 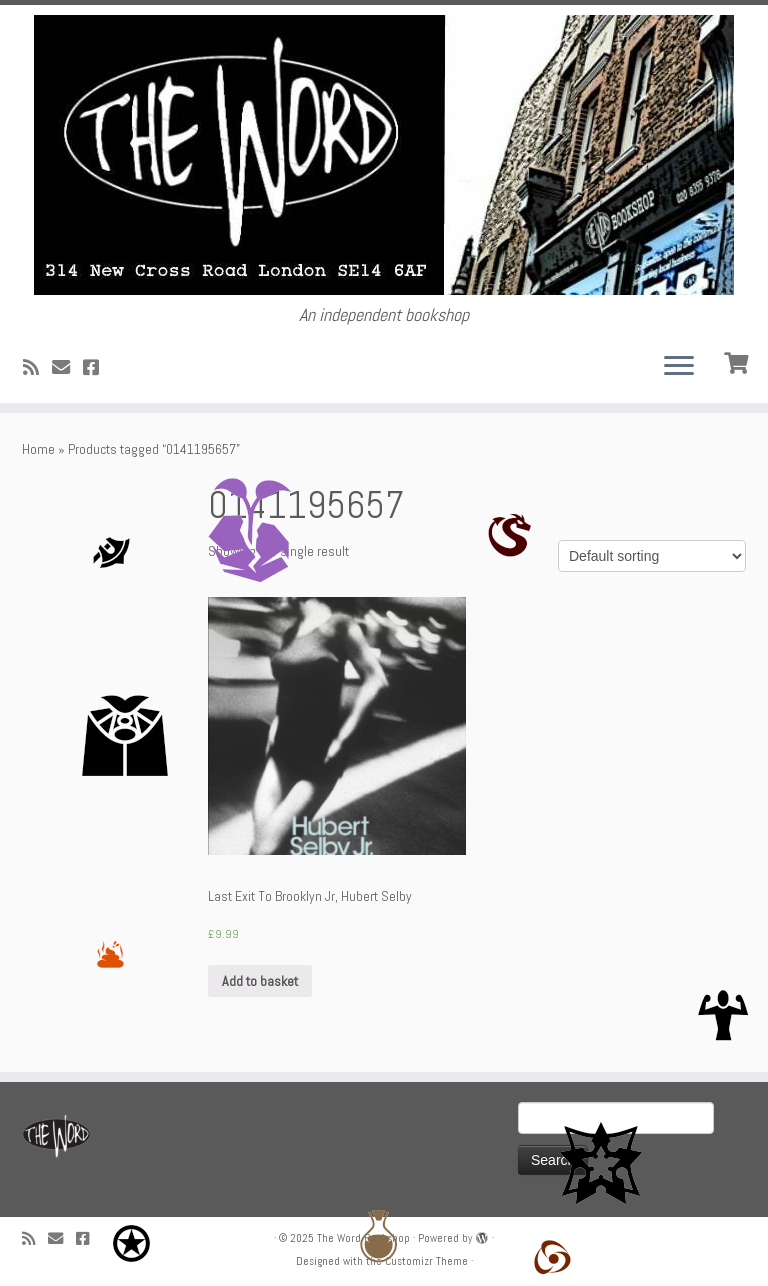 What do you see at coordinates (552, 1257) in the screenshot?
I see `indicates a swirling or cyclone effect in gameplay` at bounding box center [552, 1257].